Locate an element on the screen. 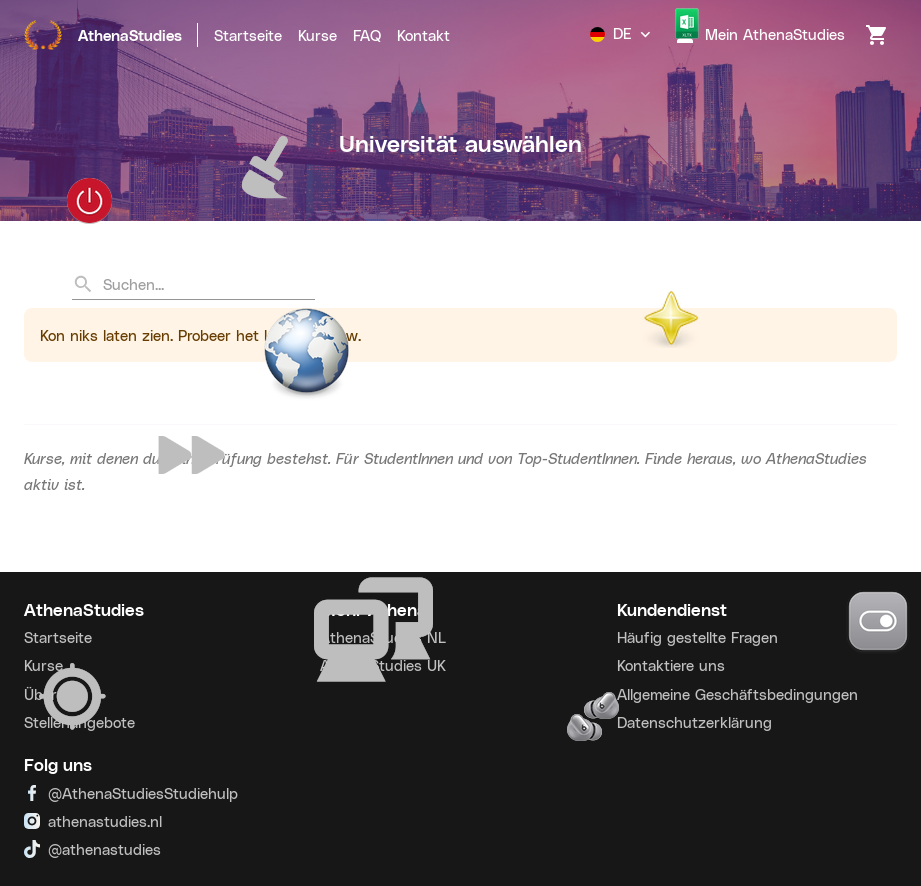  fast forward media playback is located at coordinates (192, 455).